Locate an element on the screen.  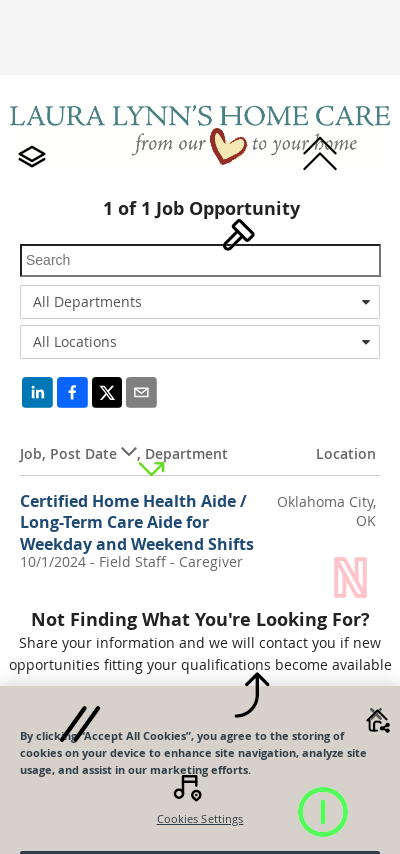
scroll to top of page is located at coordinates (320, 155).